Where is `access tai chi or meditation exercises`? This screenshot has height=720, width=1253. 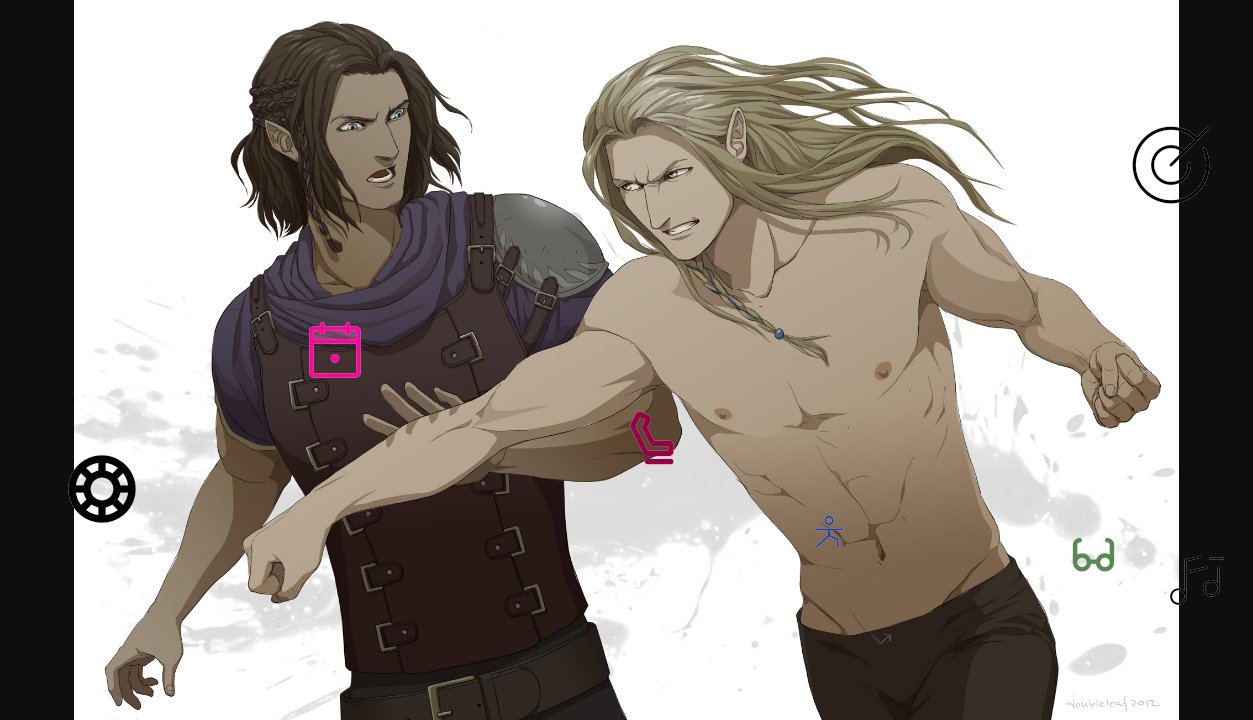 access tai chi or meditation exercises is located at coordinates (829, 533).